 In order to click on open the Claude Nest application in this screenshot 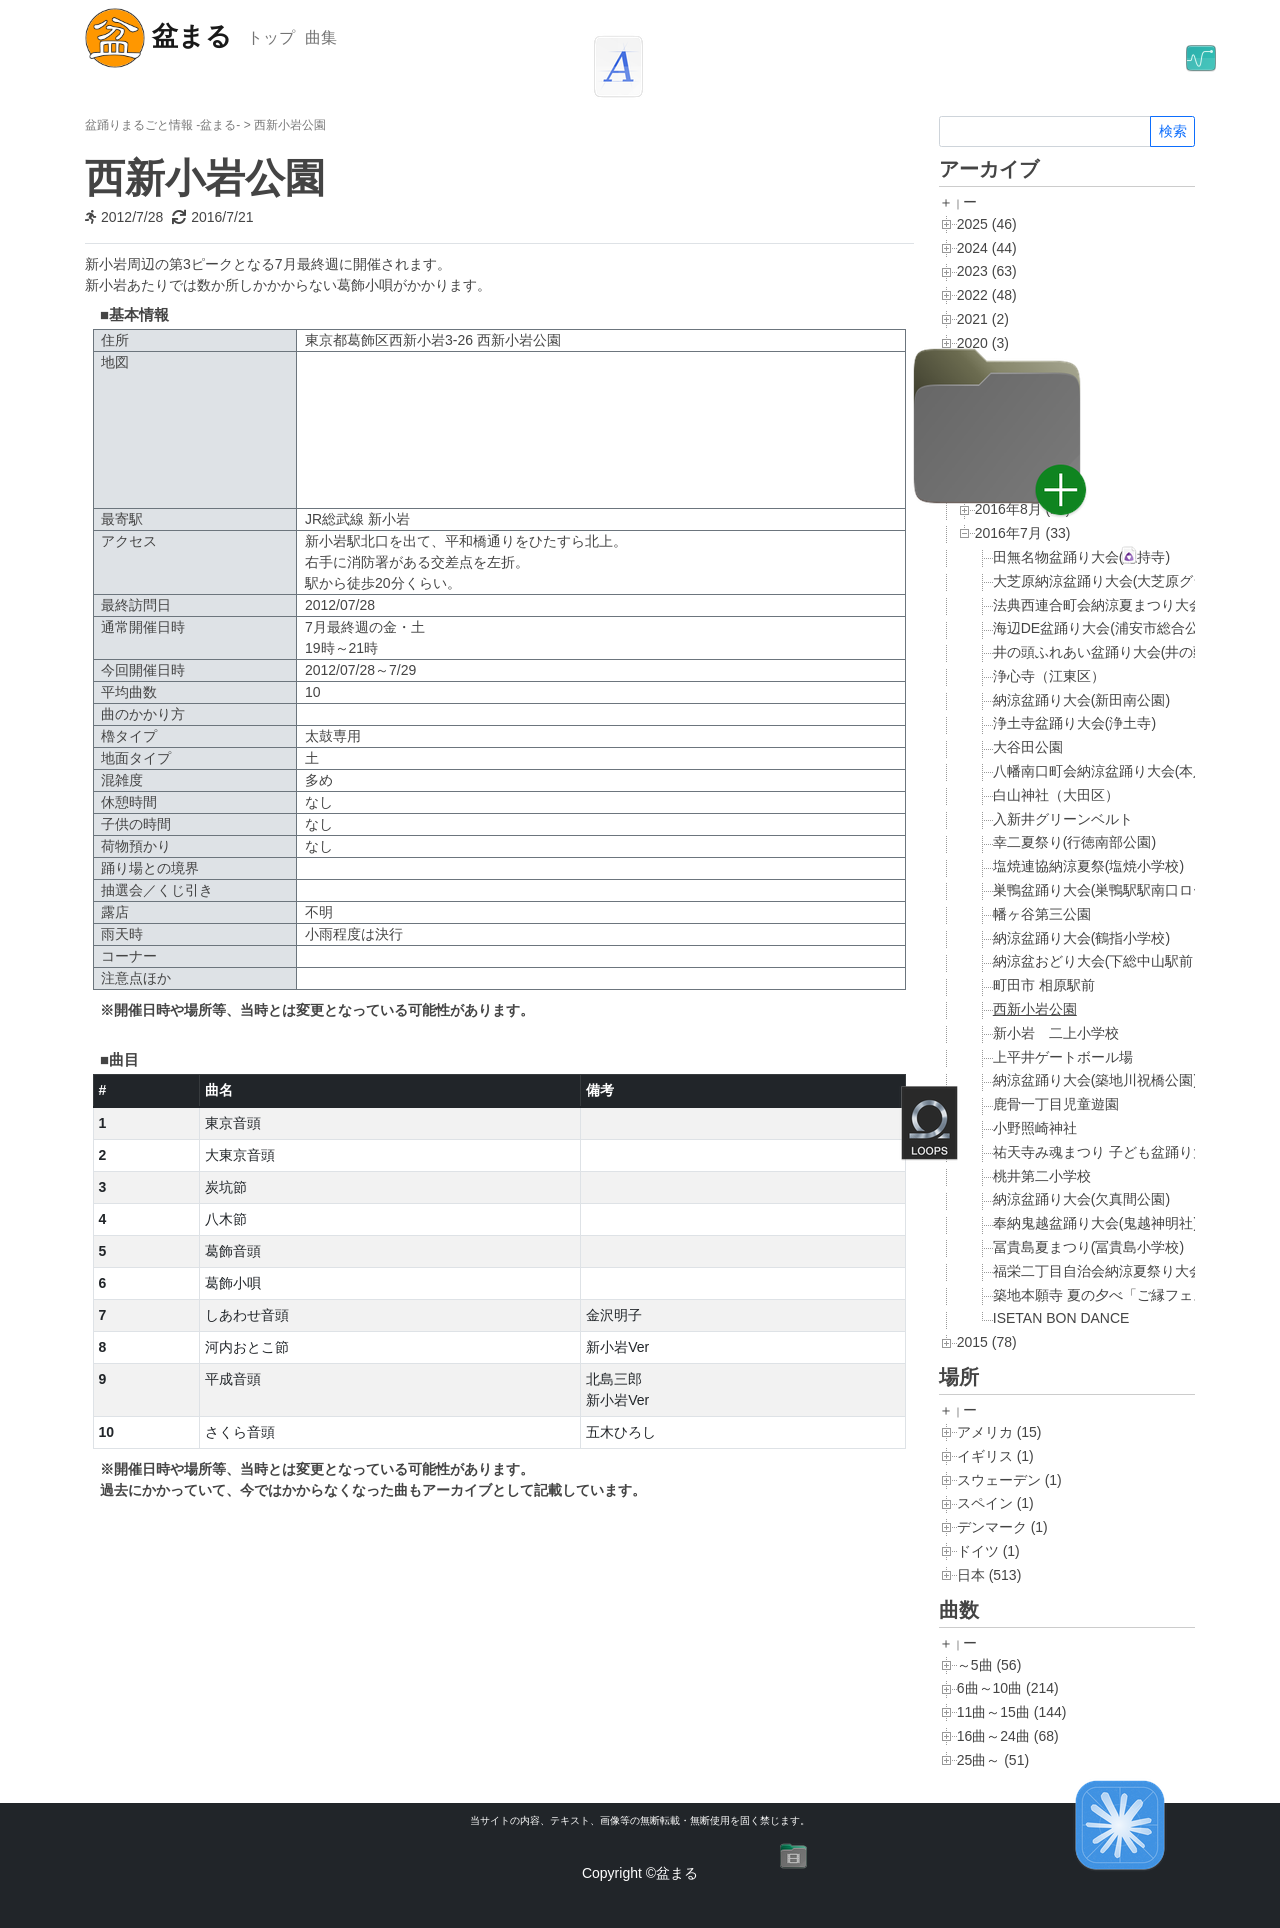, I will do `click(1120, 1825)`.